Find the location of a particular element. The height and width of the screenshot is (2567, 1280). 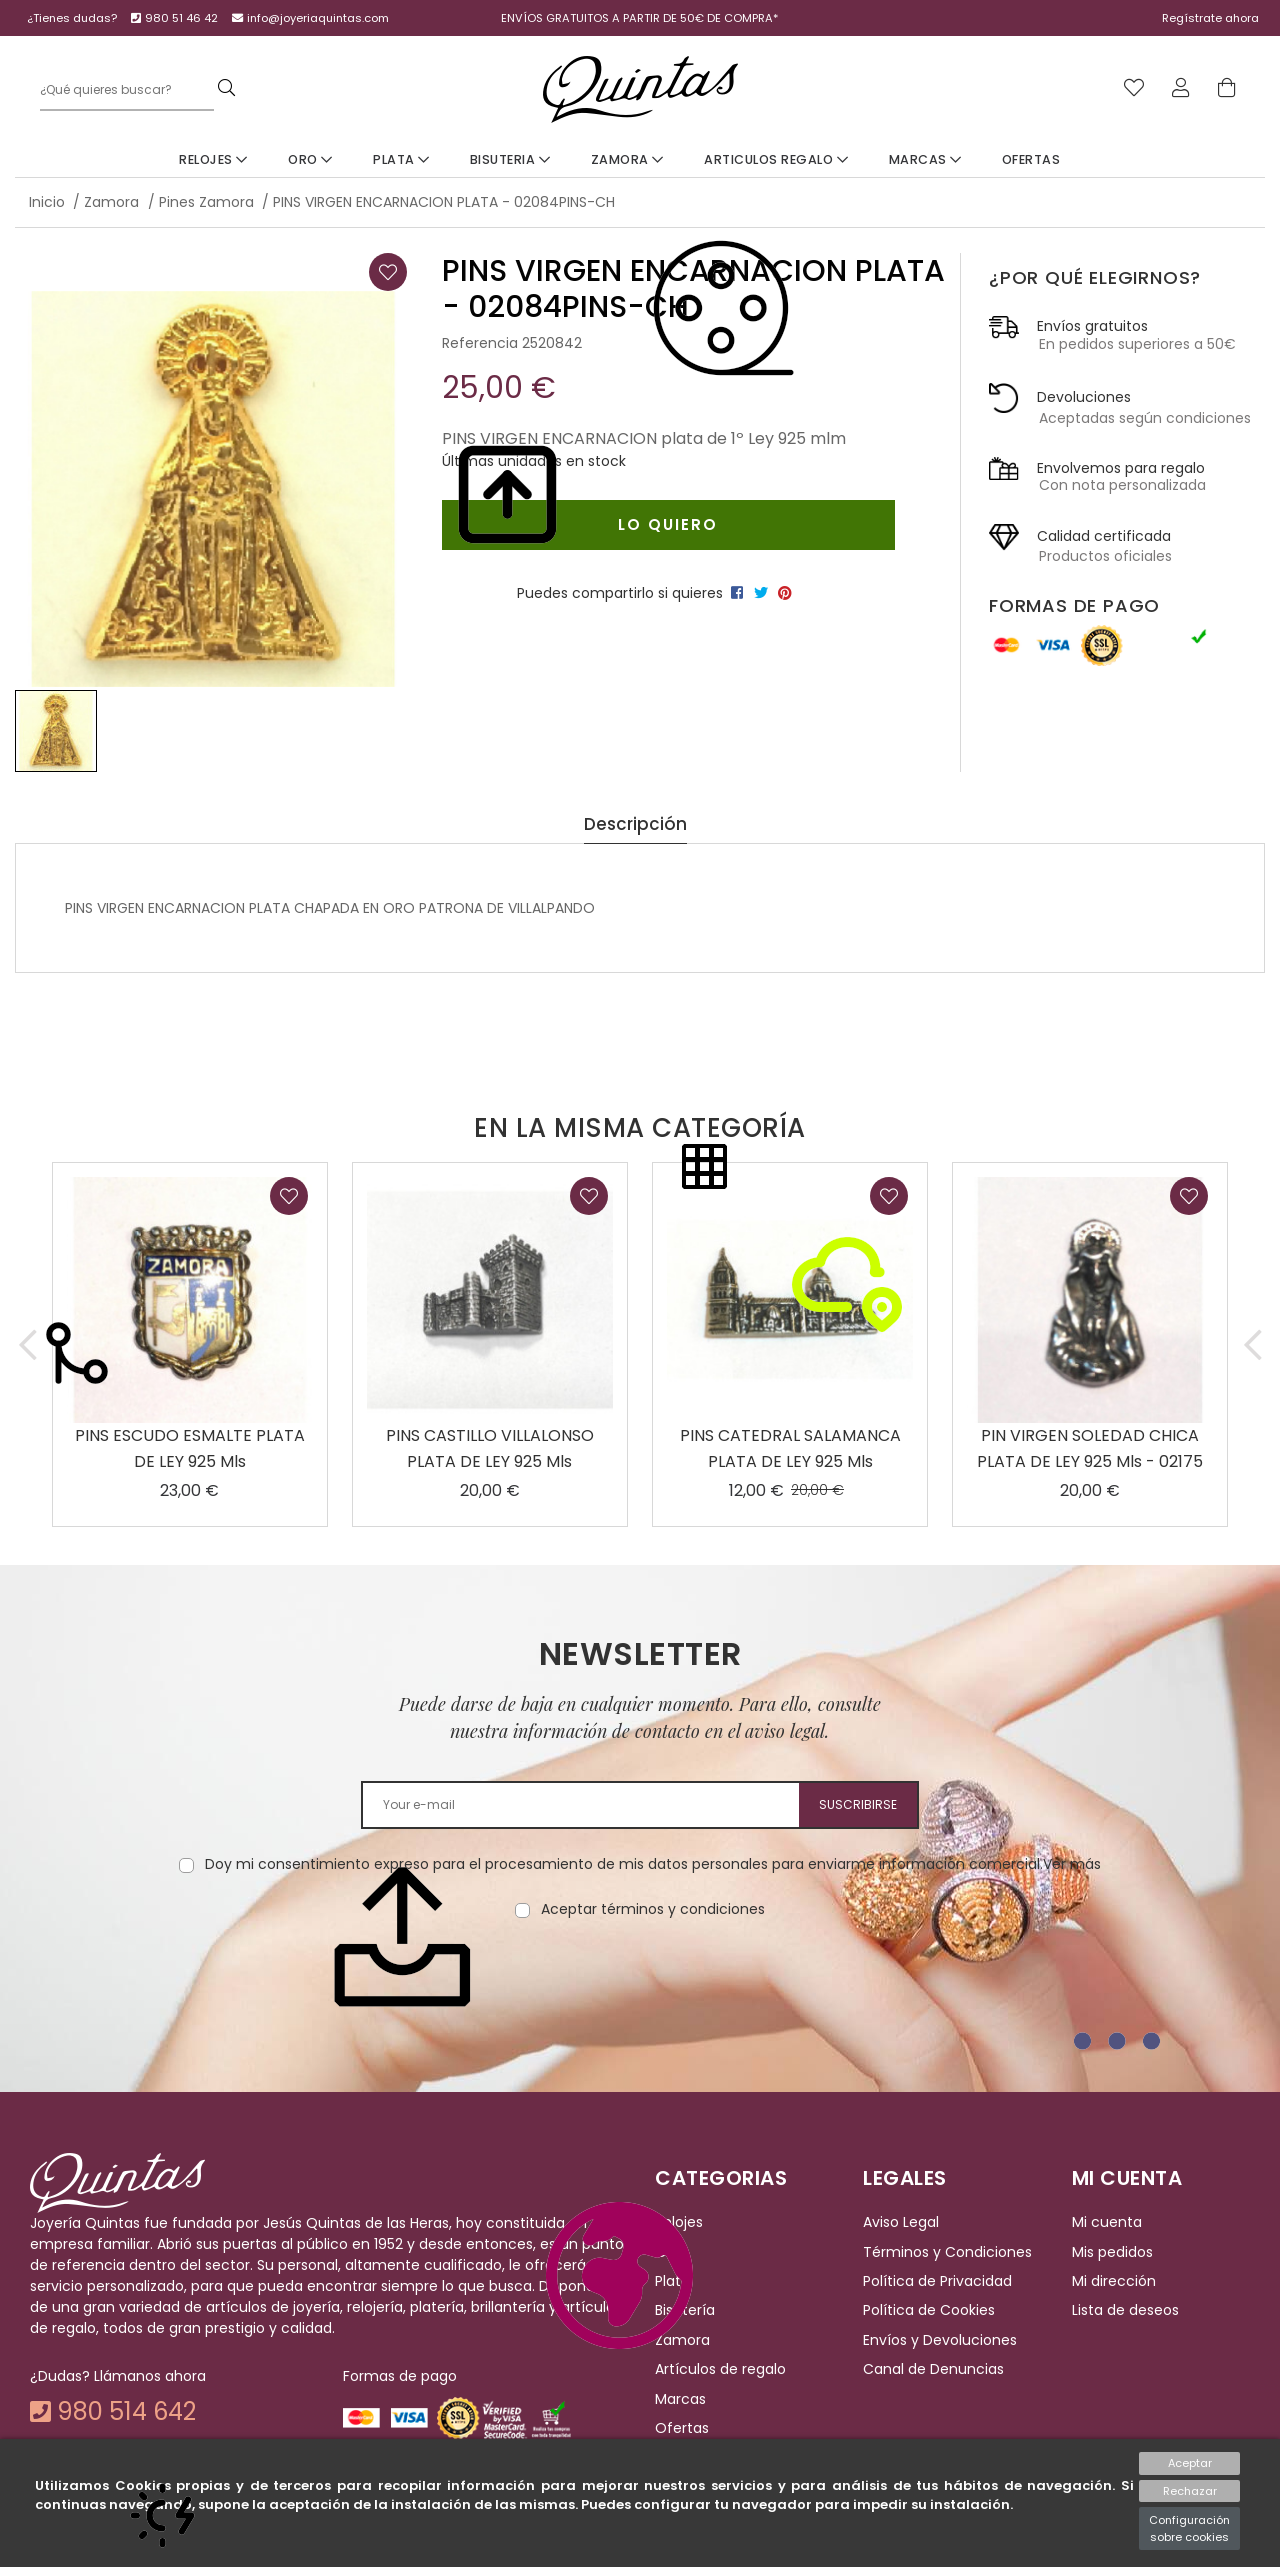

toggle grid view display is located at coordinates (704, 1166).